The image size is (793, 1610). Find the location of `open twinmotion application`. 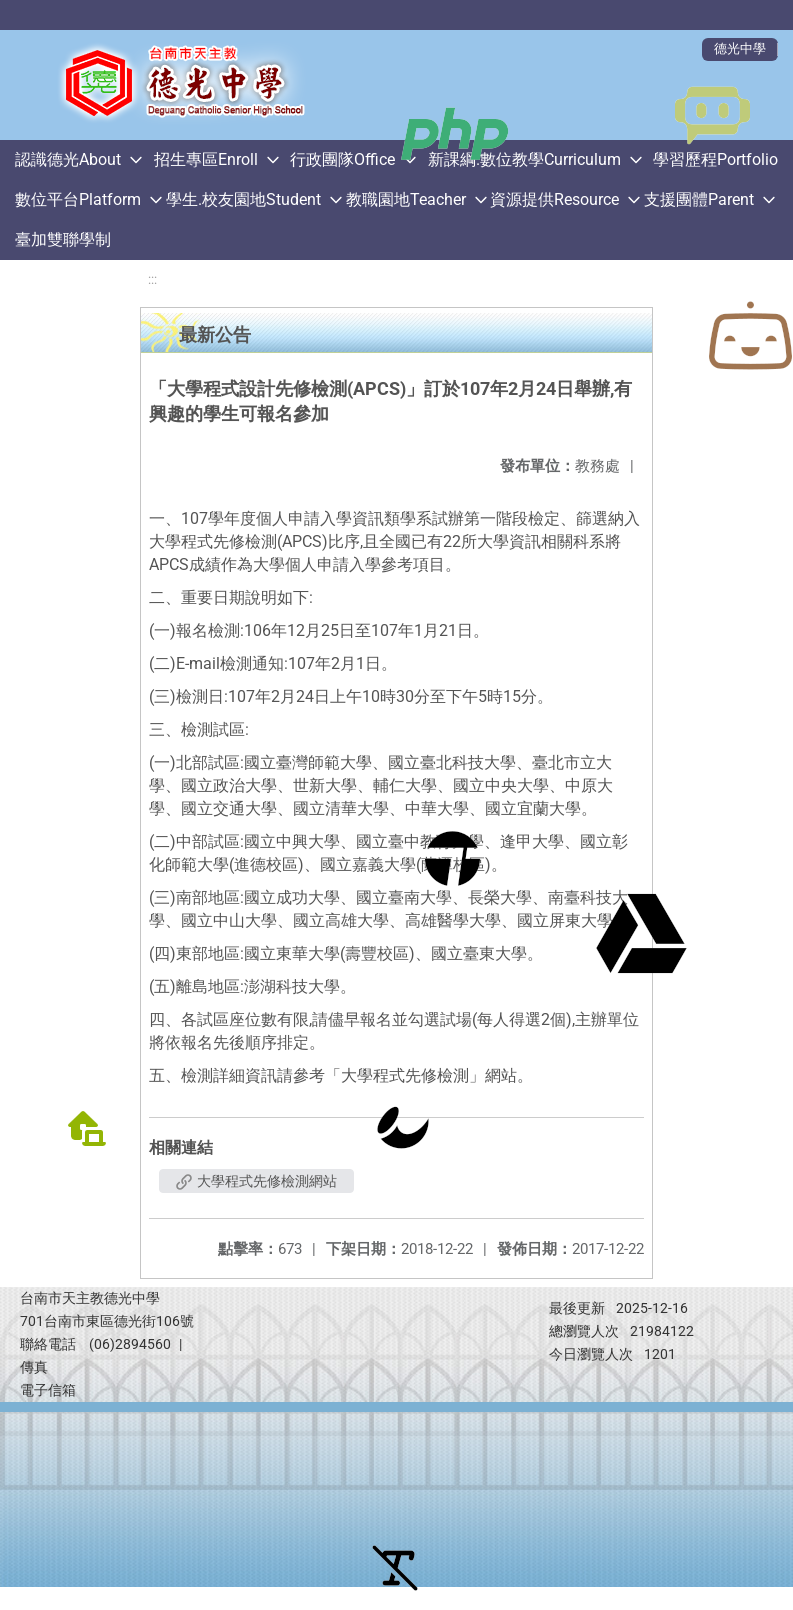

open twinmotion application is located at coordinates (452, 858).